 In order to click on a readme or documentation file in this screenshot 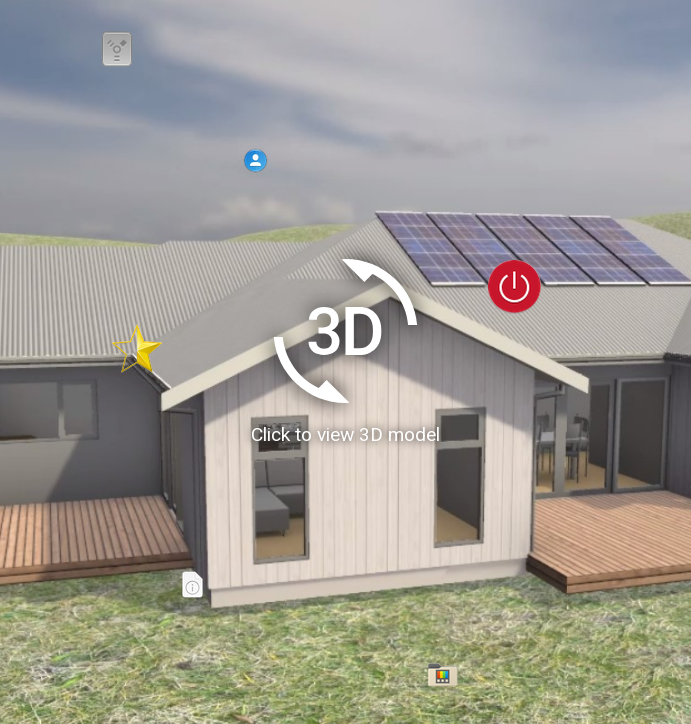, I will do `click(192, 584)`.